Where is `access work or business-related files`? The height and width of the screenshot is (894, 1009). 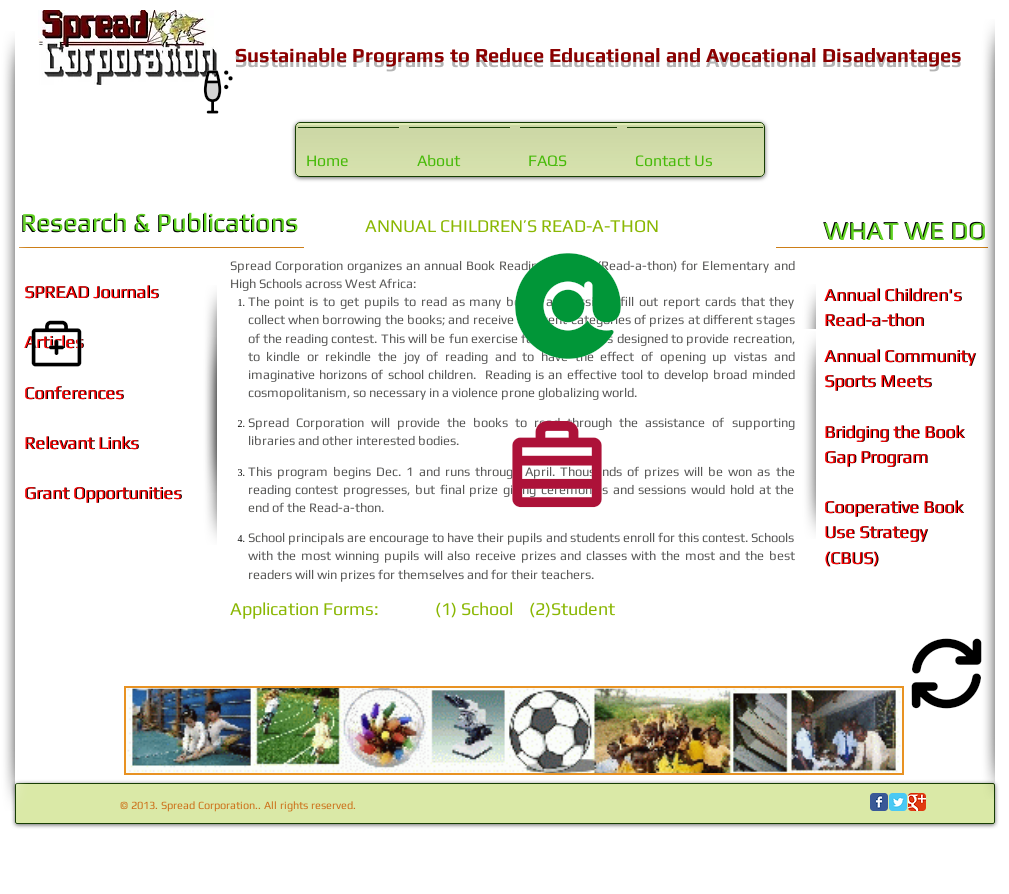 access work or business-related files is located at coordinates (557, 469).